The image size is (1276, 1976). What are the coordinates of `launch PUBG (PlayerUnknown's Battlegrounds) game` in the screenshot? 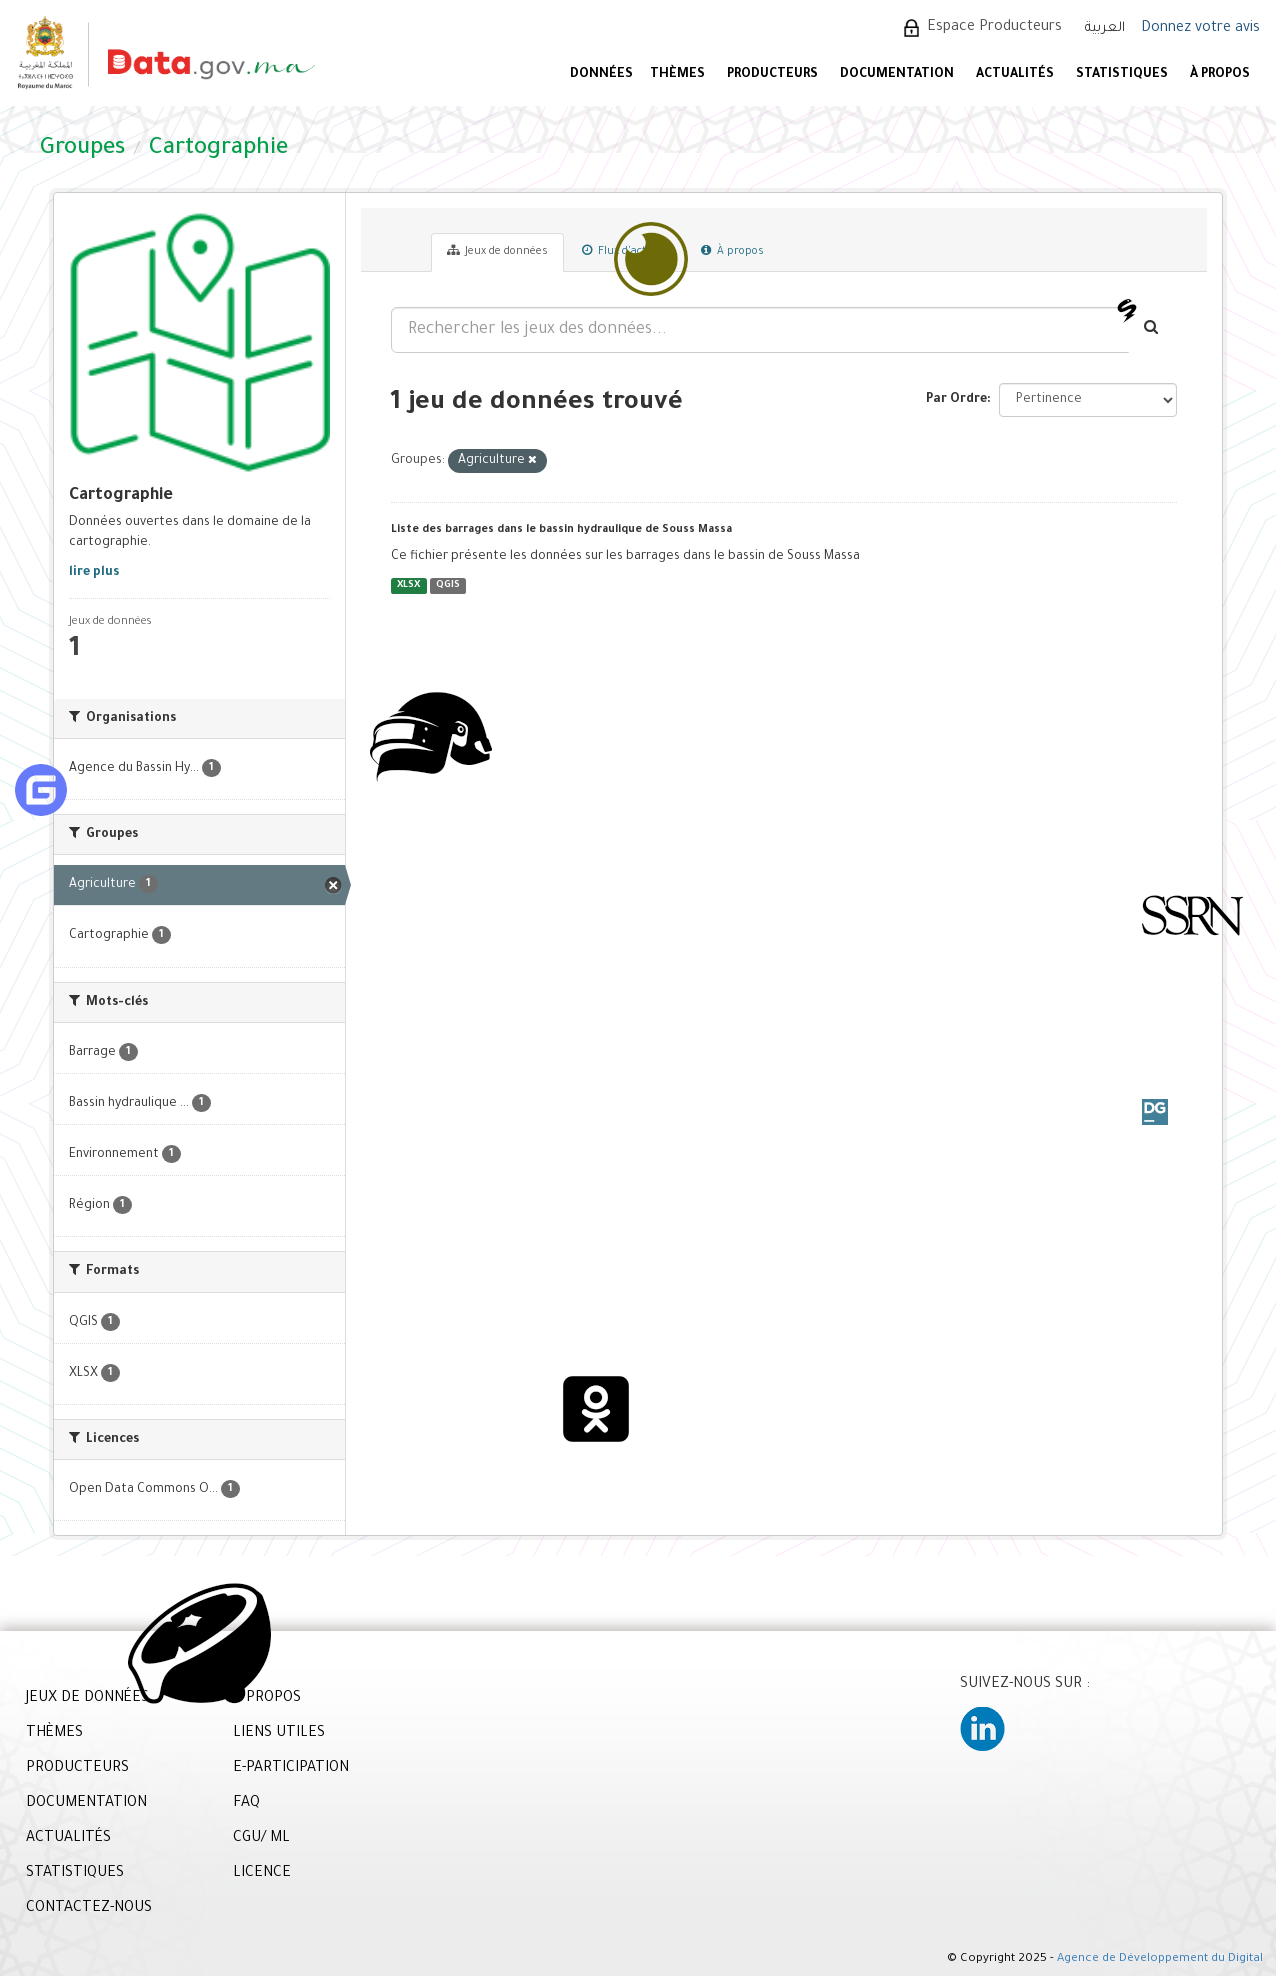 It's located at (431, 737).